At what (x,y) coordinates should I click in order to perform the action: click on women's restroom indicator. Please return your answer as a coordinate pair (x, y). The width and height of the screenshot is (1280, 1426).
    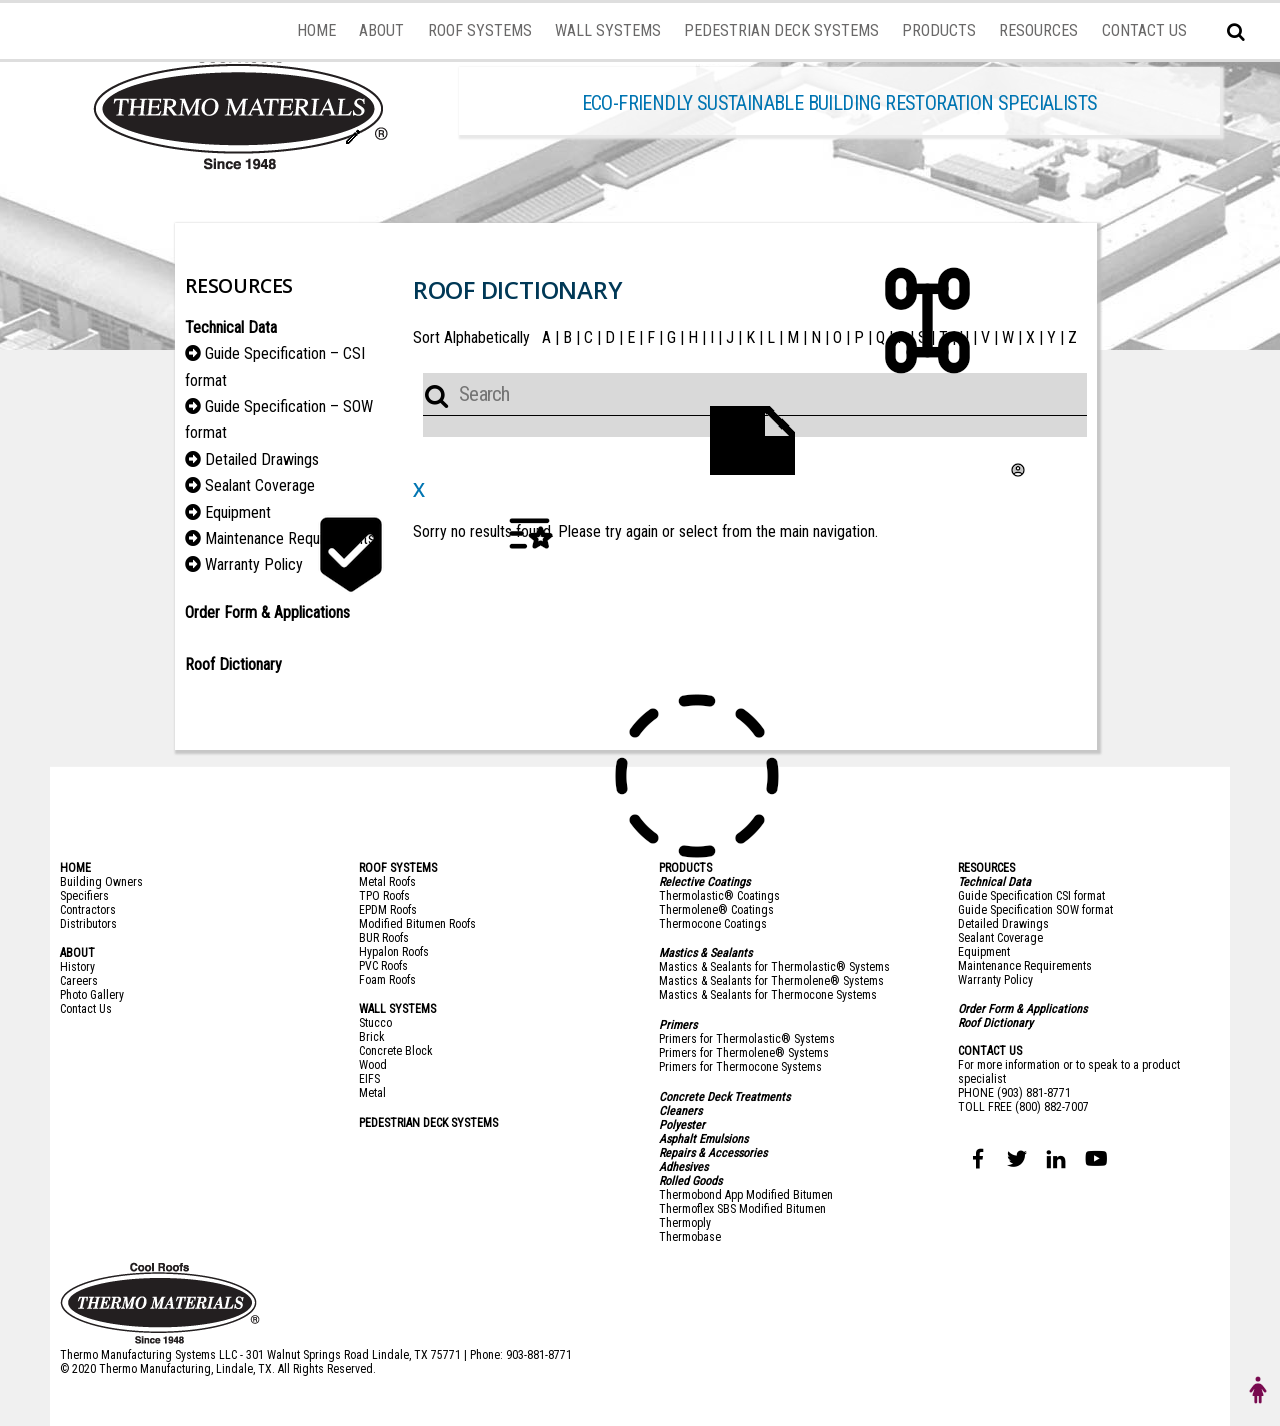
    Looking at the image, I should click on (1258, 1390).